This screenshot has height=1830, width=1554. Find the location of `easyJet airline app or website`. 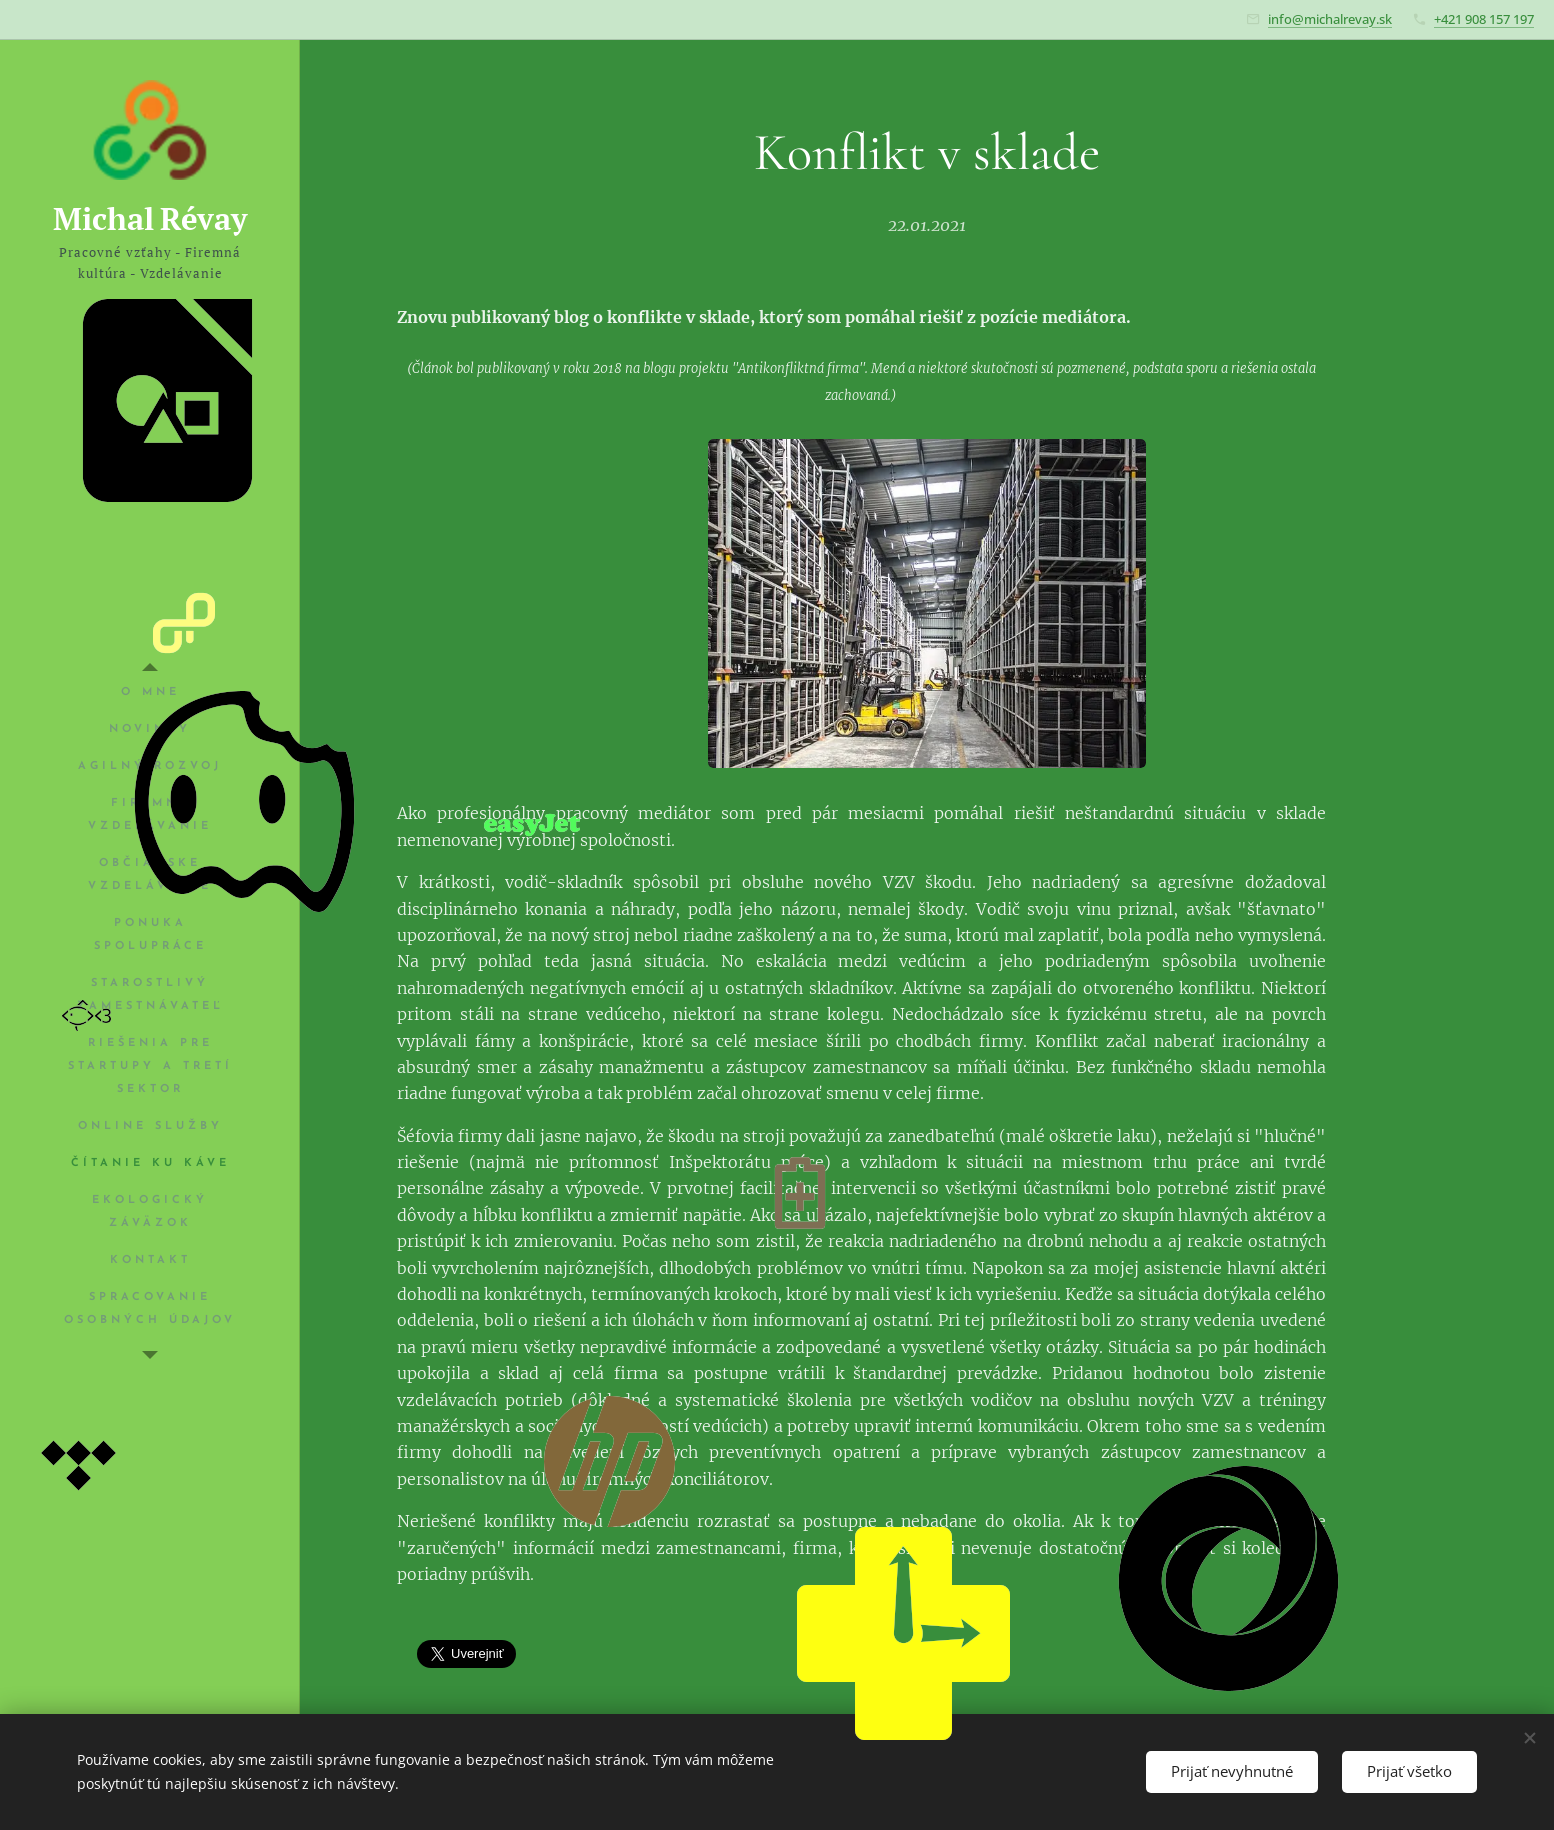

easyJet airline app or website is located at coordinates (532, 825).